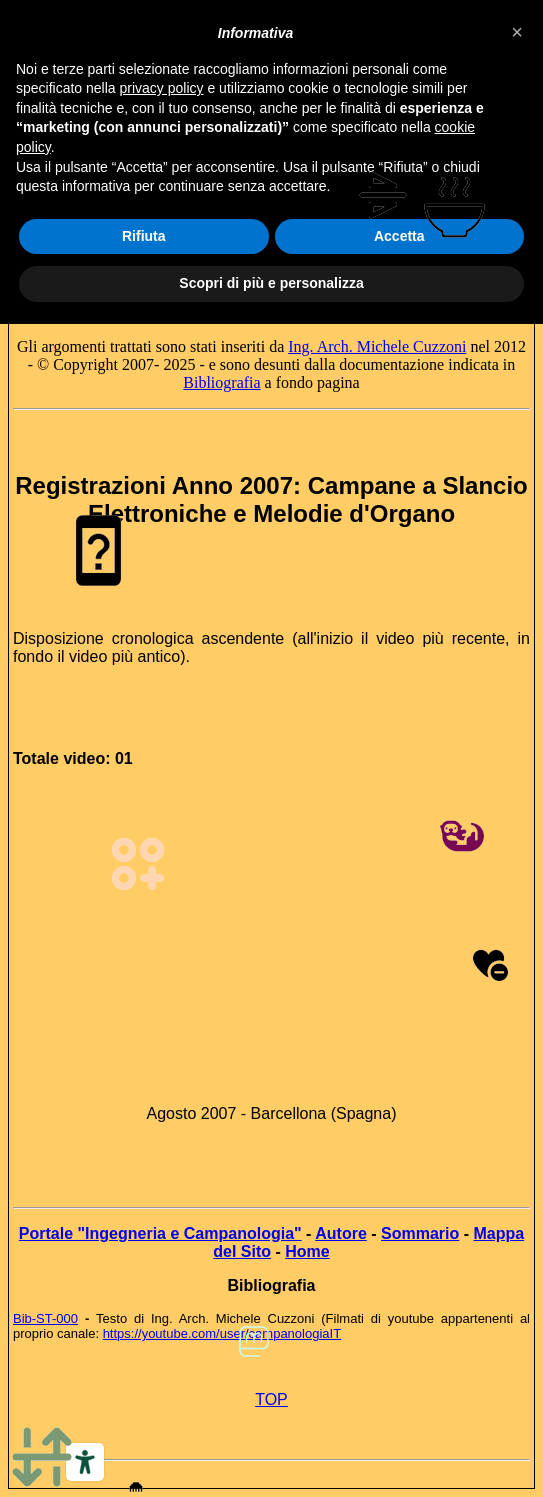  What do you see at coordinates (462, 836) in the screenshot?
I see `otter mascot or brand logo` at bounding box center [462, 836].